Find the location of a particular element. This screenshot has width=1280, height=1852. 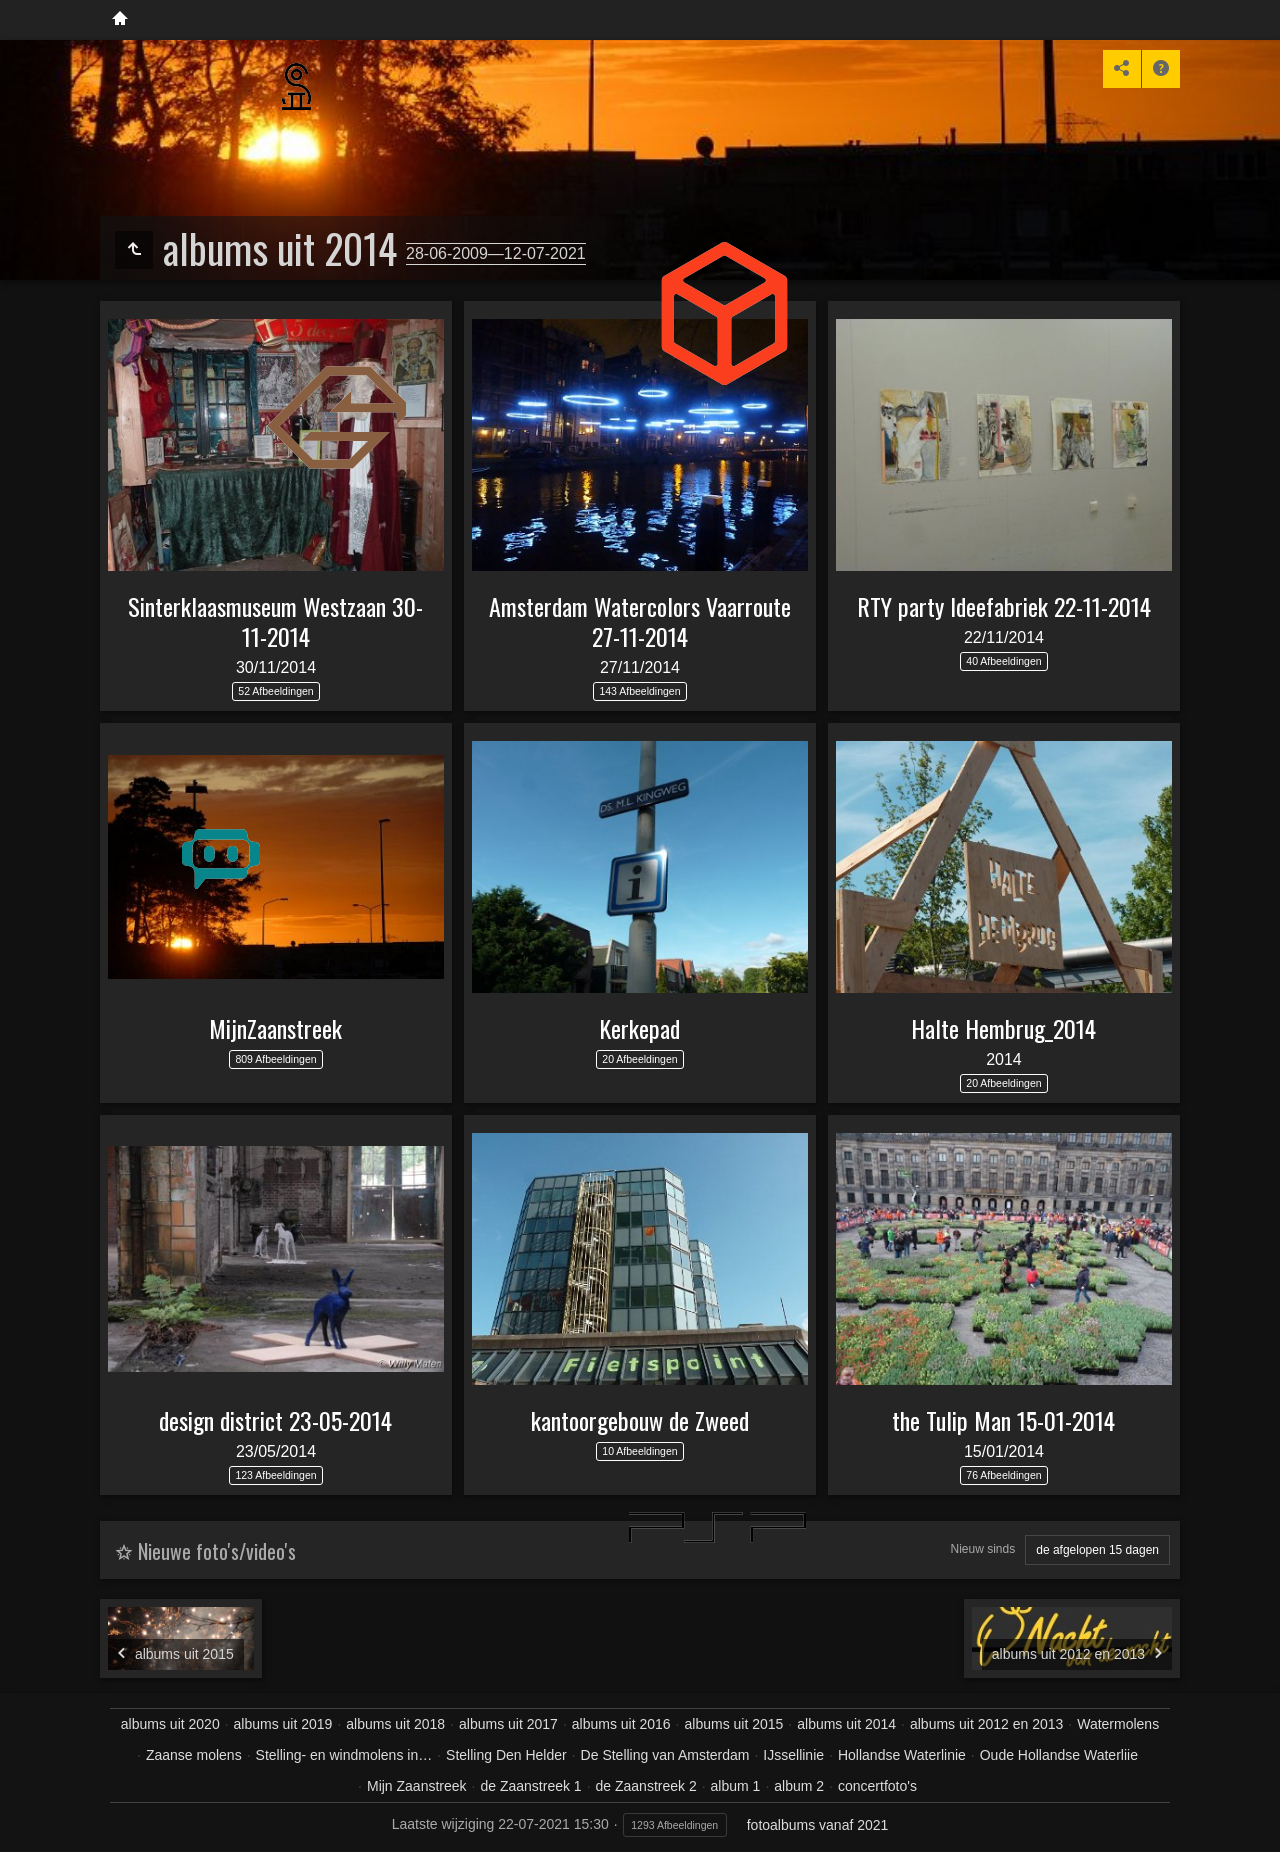

open Hack The Box platform is located at coordinates (724, 313).